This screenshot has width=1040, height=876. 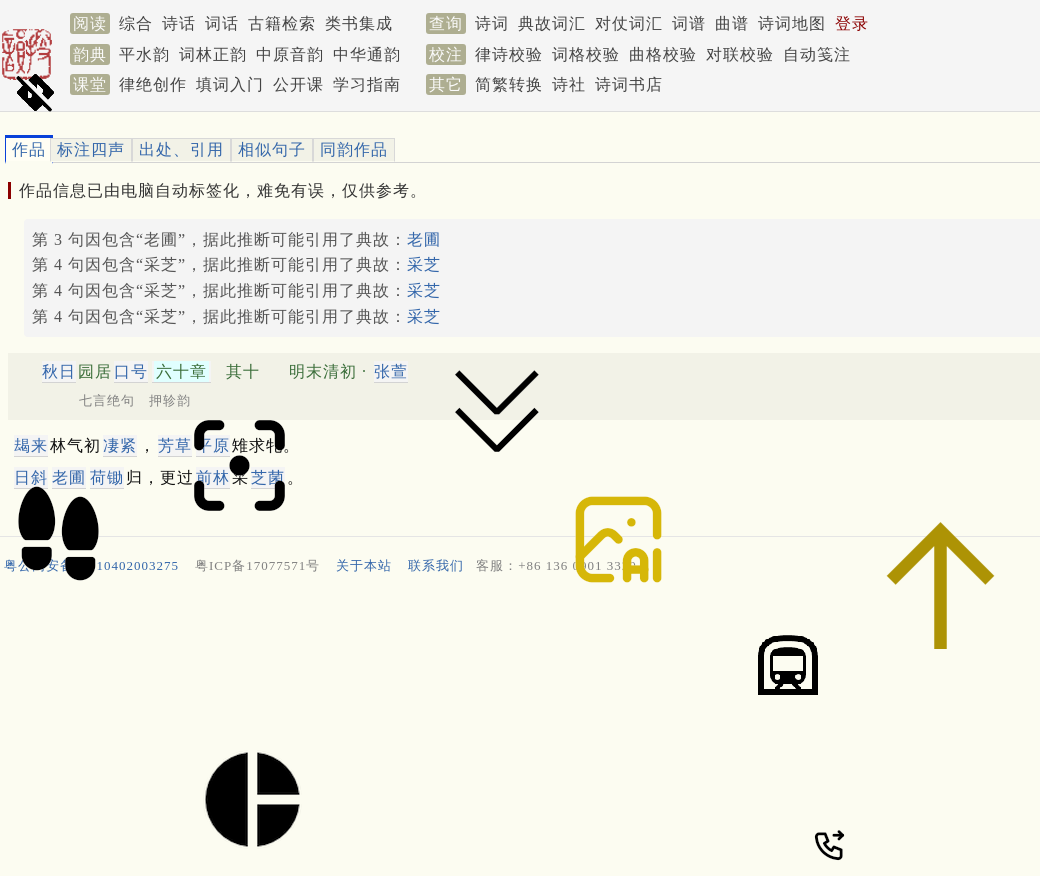 What do you see at coordinates (940, 585) in the screenshot?
I see `scroll to top of page` at bounding box center [940, 585].